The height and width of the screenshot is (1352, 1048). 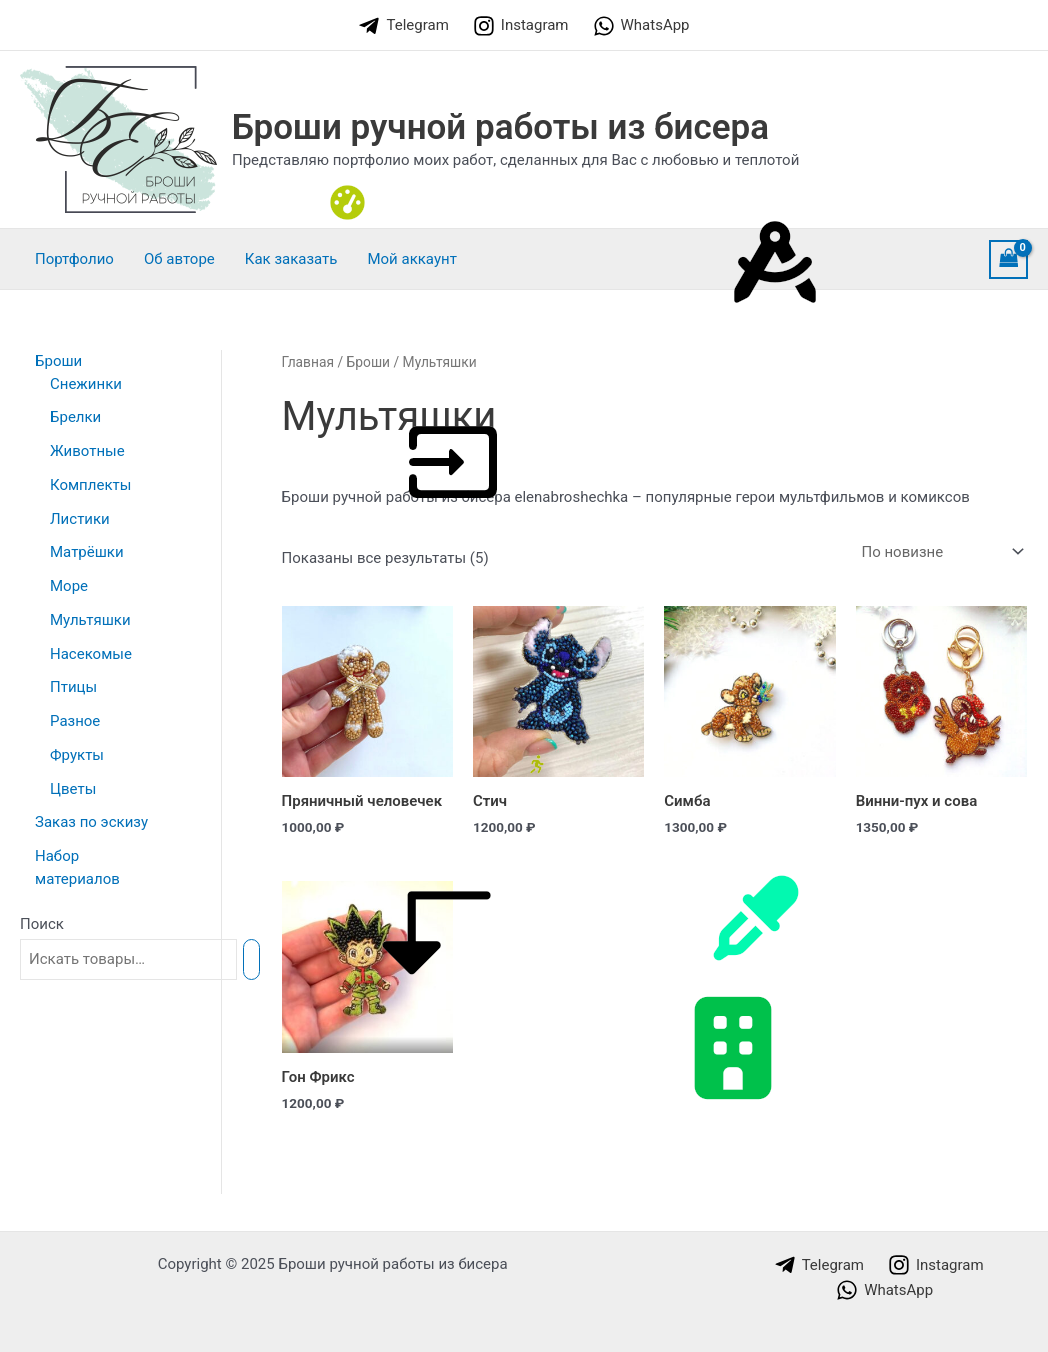 What do you see at coordinates (453, 462) in the screenshot?
I see `input or import data into the current view` at bounding box center [453, 462].